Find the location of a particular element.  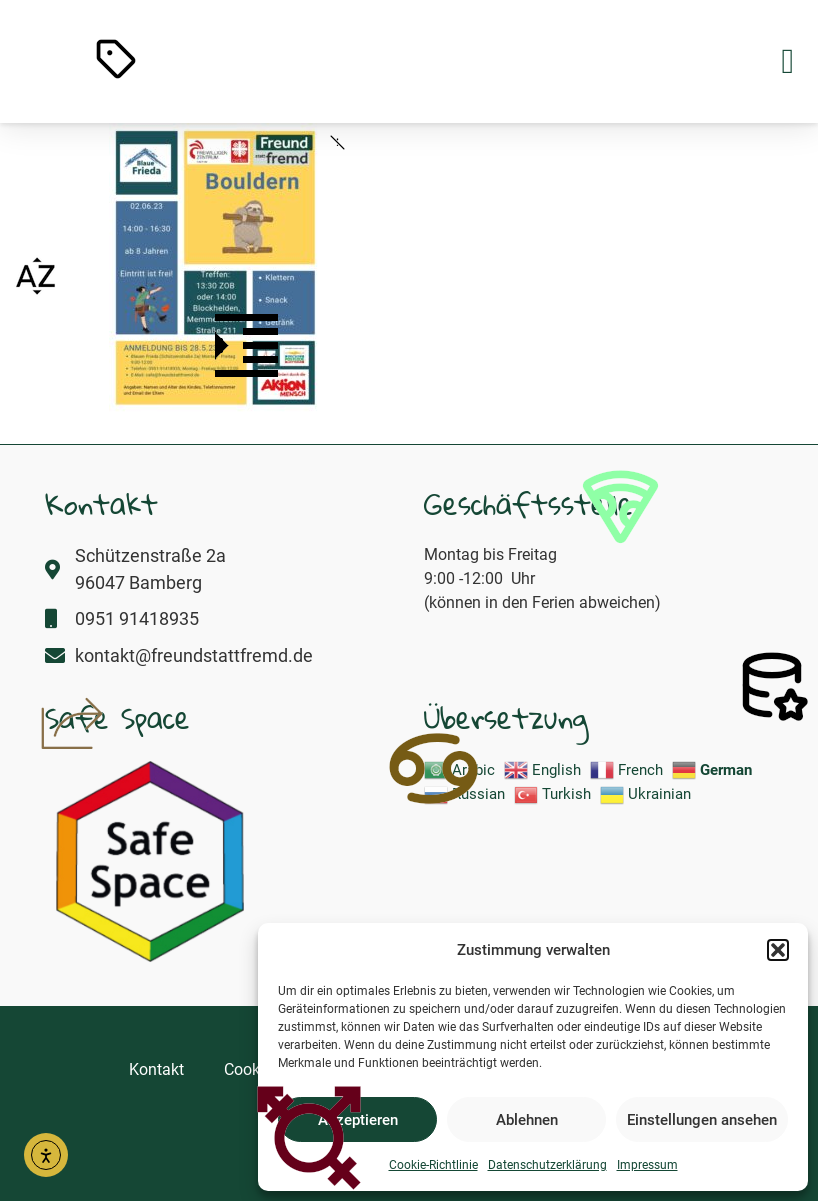

sort items alphabetically is located at coordinates (36, 276).